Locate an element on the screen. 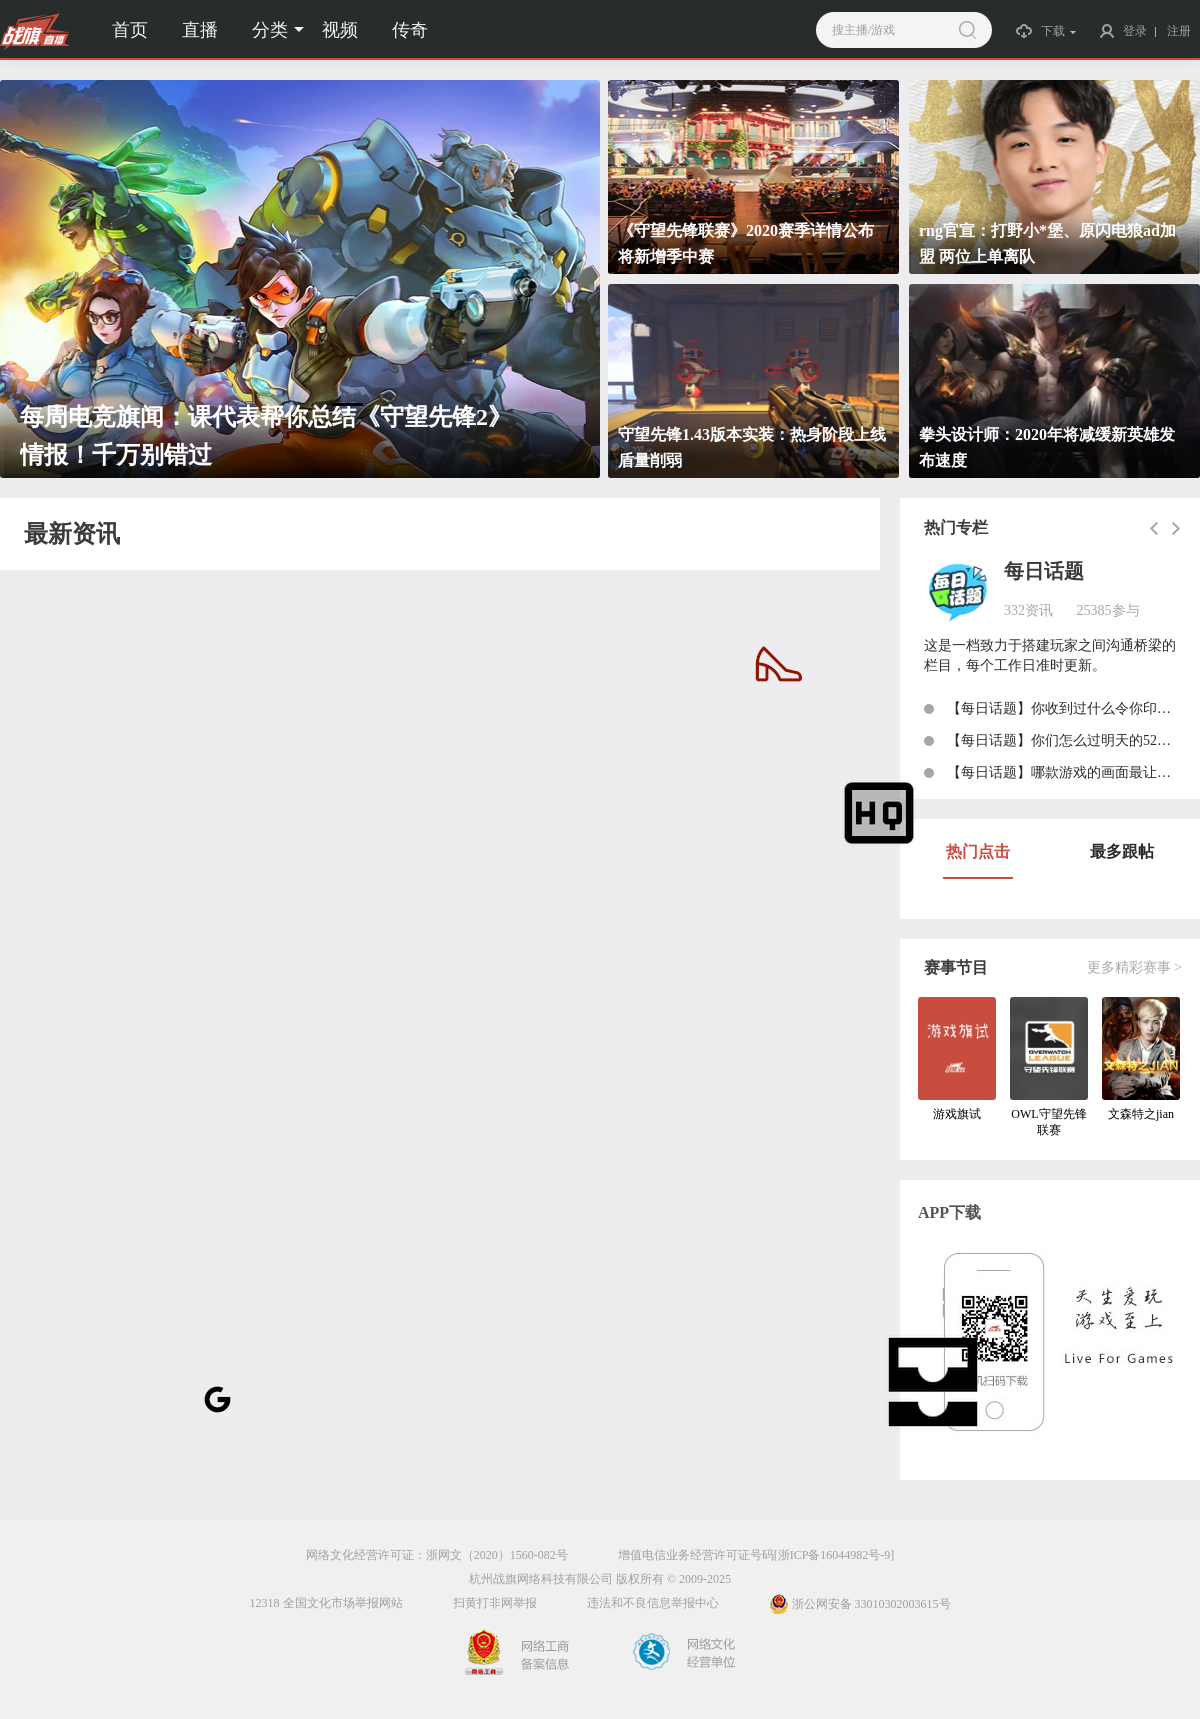 The image size is (1200, 1719). insert a horizontal divider line is located at coordinates (347, 404).